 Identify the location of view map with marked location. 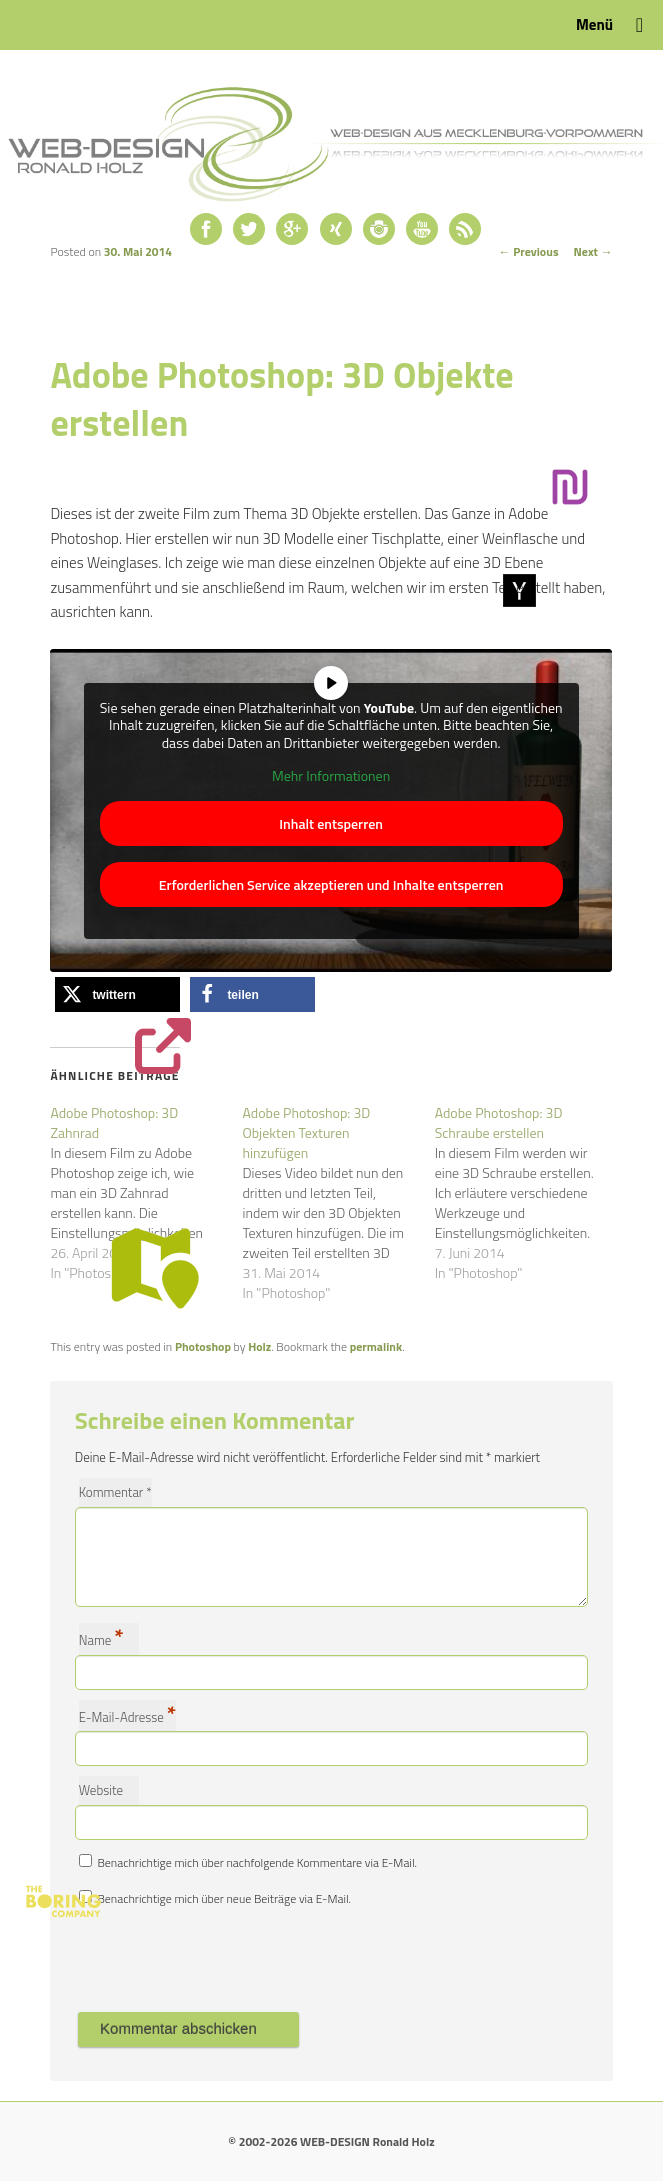
(151, 1265).